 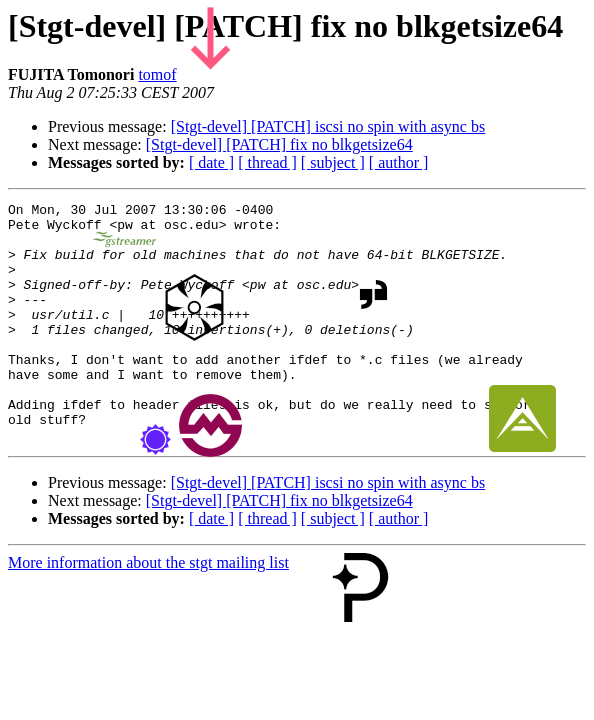 I want to click on gstreamer multimedia framework logo, so click(x=124, y=239).